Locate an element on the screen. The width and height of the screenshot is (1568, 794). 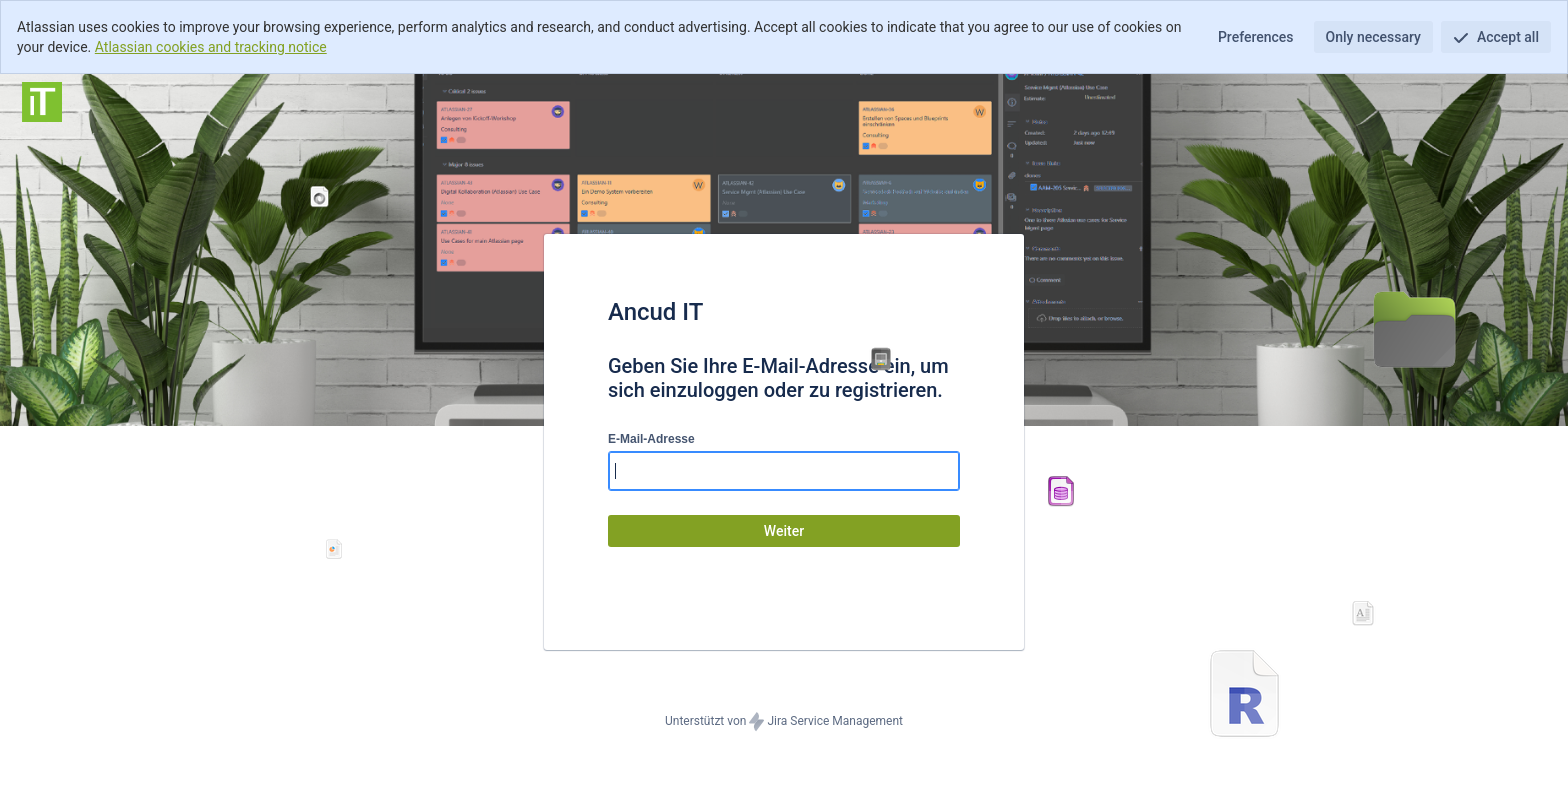
open a rich text document is located at coordinates (1363, 613).